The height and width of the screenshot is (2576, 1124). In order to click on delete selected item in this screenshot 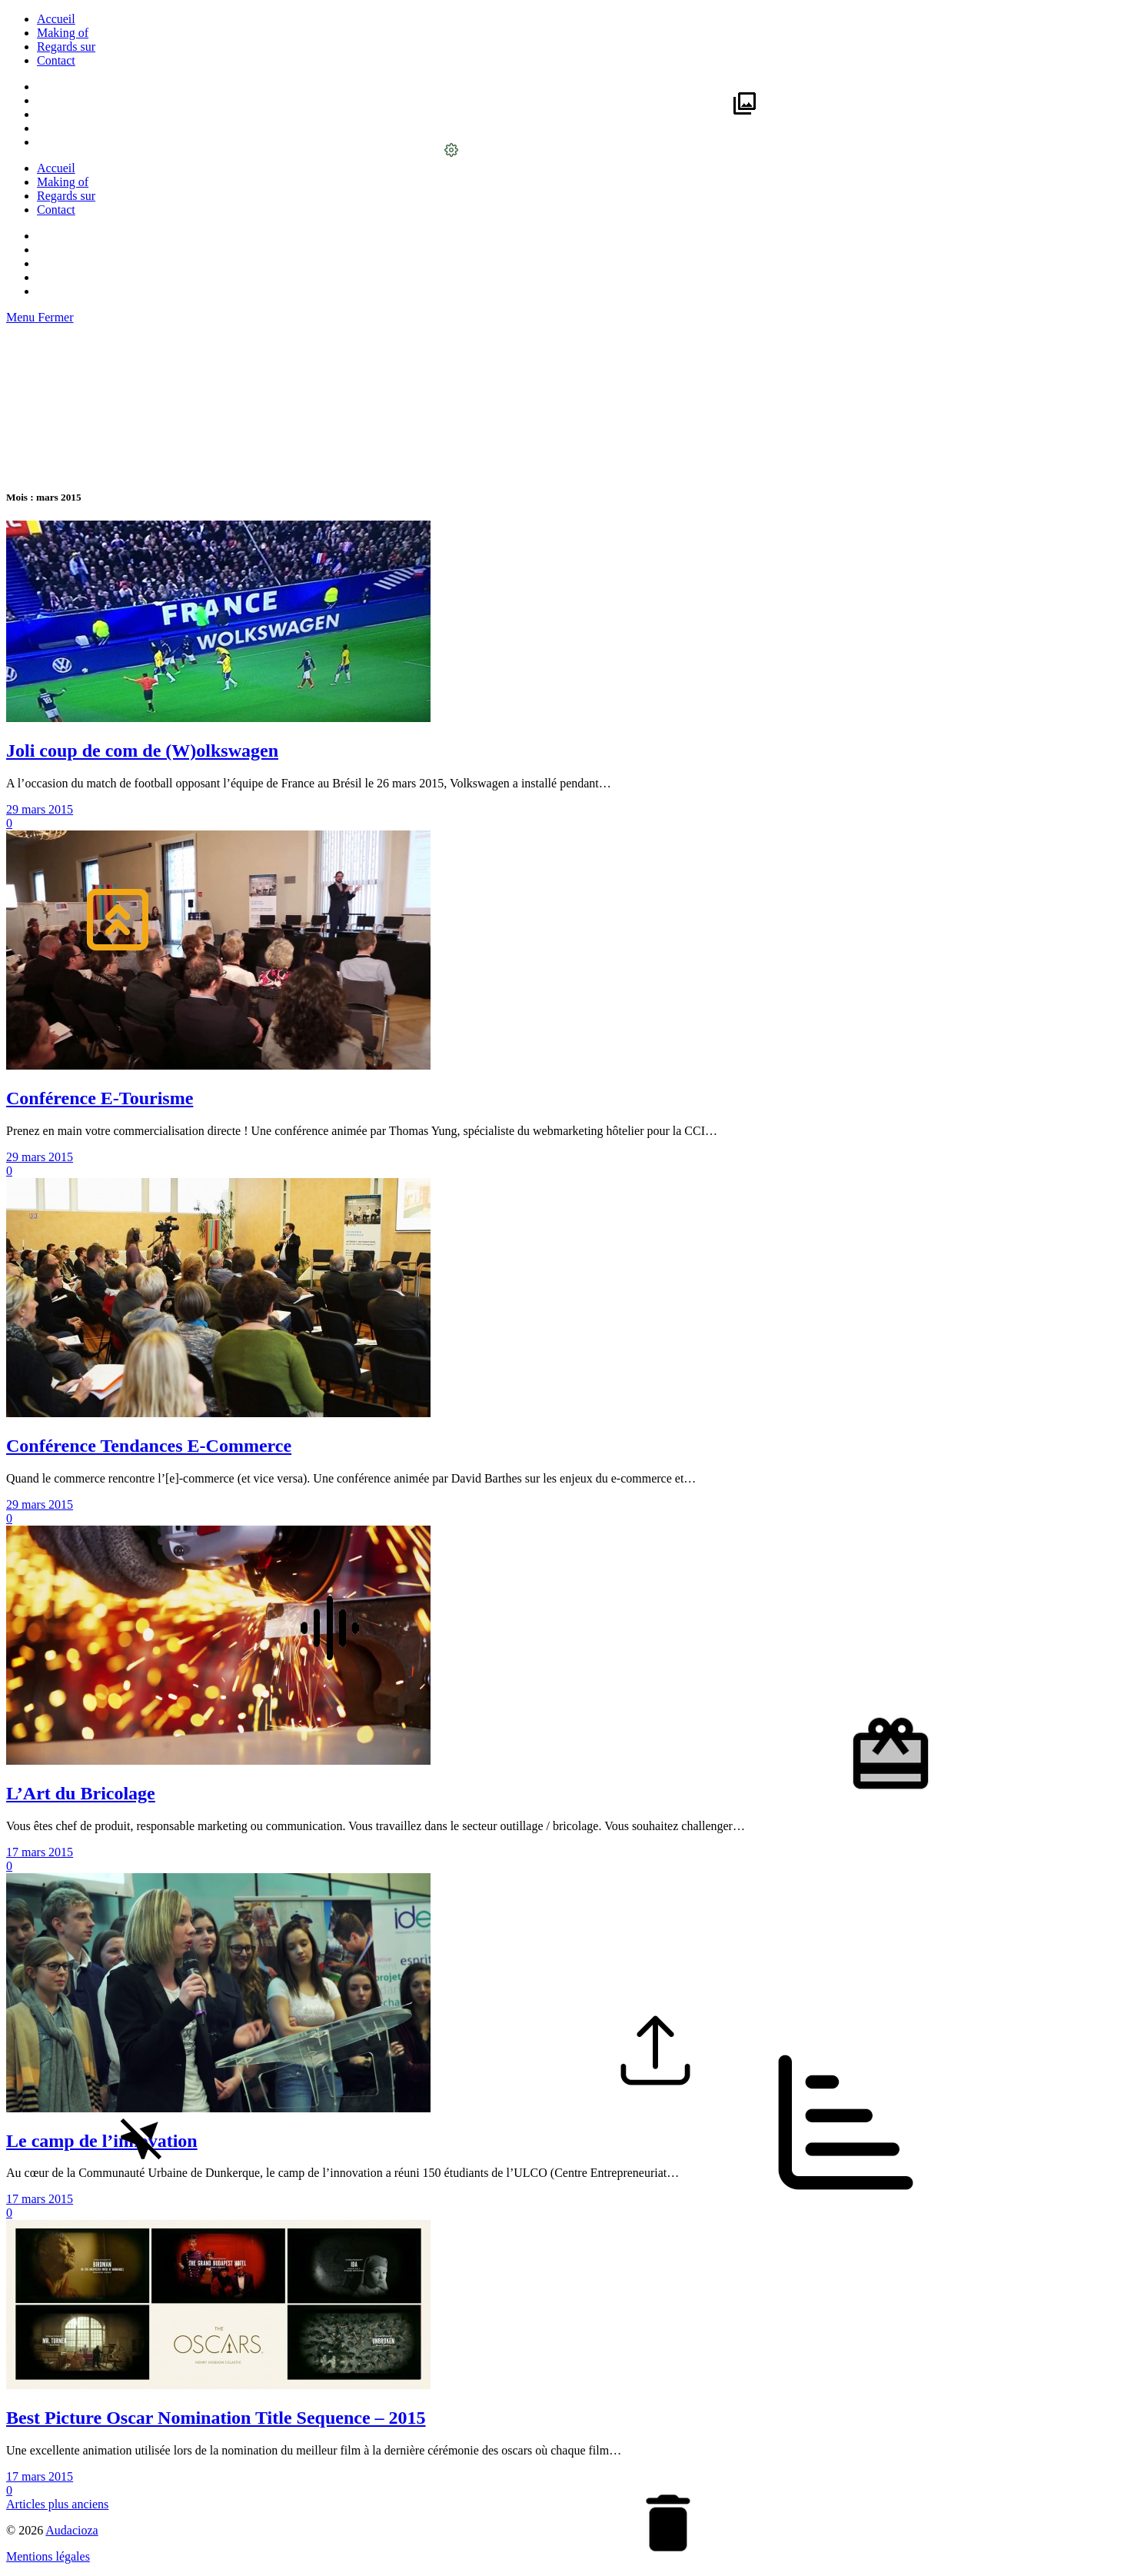, I will do `click(668, 2523)`.